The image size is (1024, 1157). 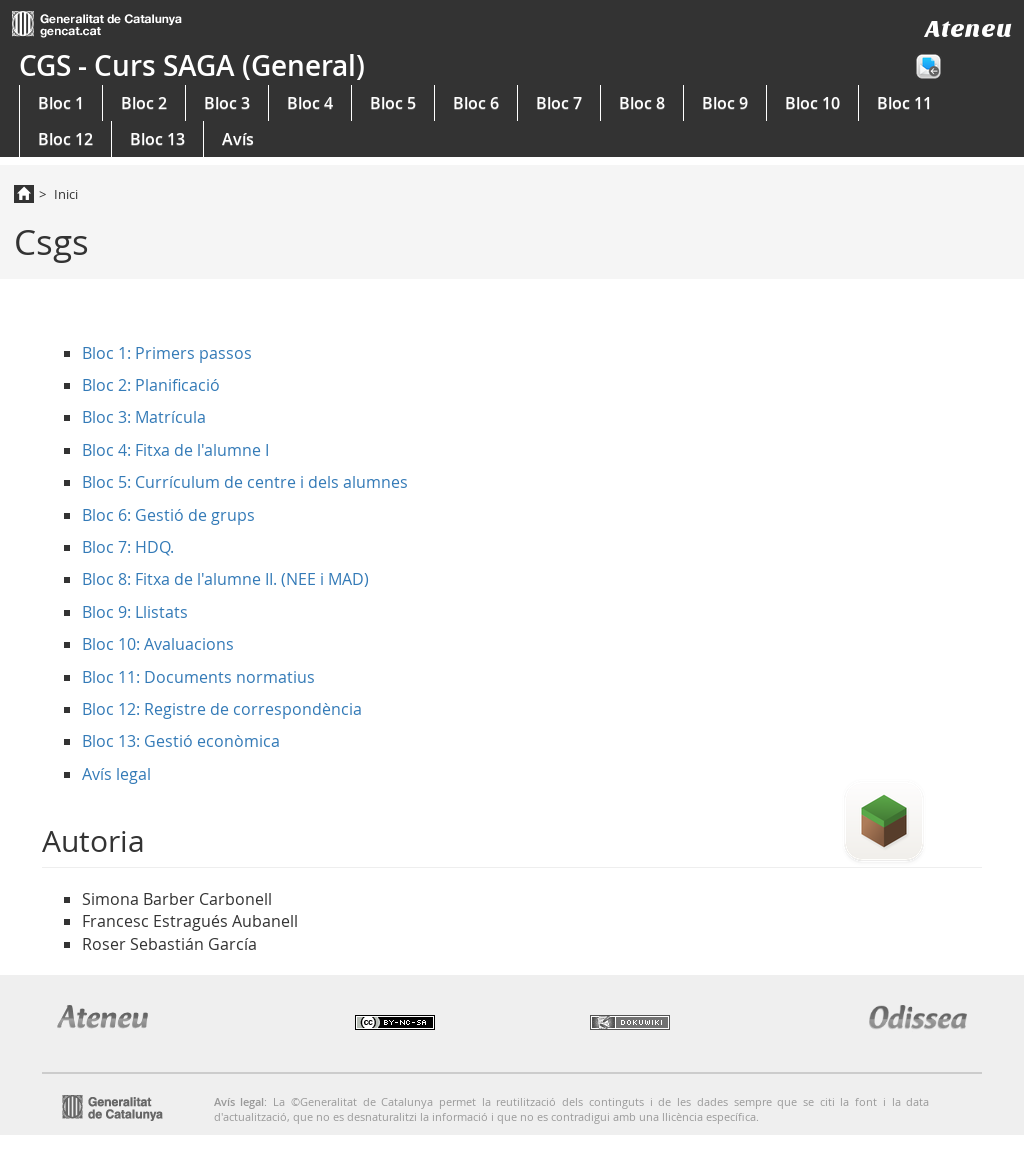 I want to click on import contacts or data into kontact, so click(x=928, y=66).